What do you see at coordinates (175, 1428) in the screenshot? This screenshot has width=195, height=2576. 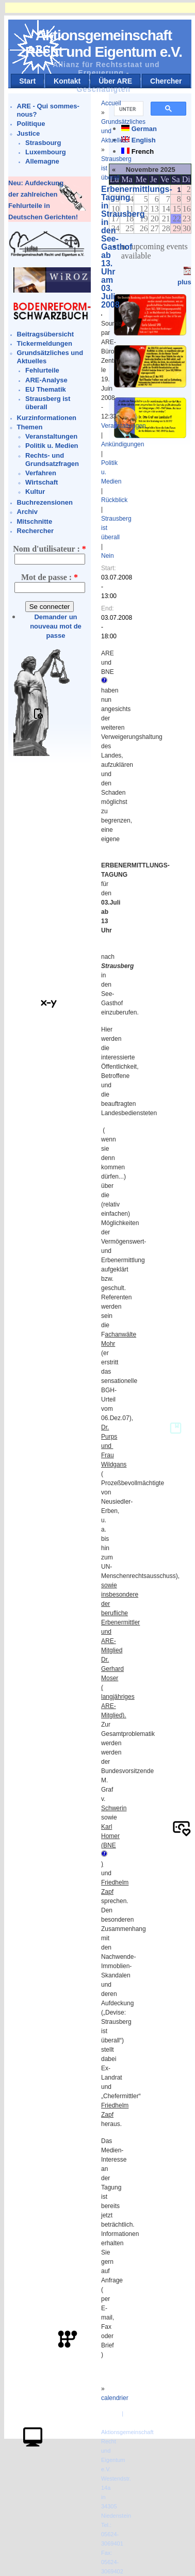 I see `view photo album` at bounding box center [175, 1428].